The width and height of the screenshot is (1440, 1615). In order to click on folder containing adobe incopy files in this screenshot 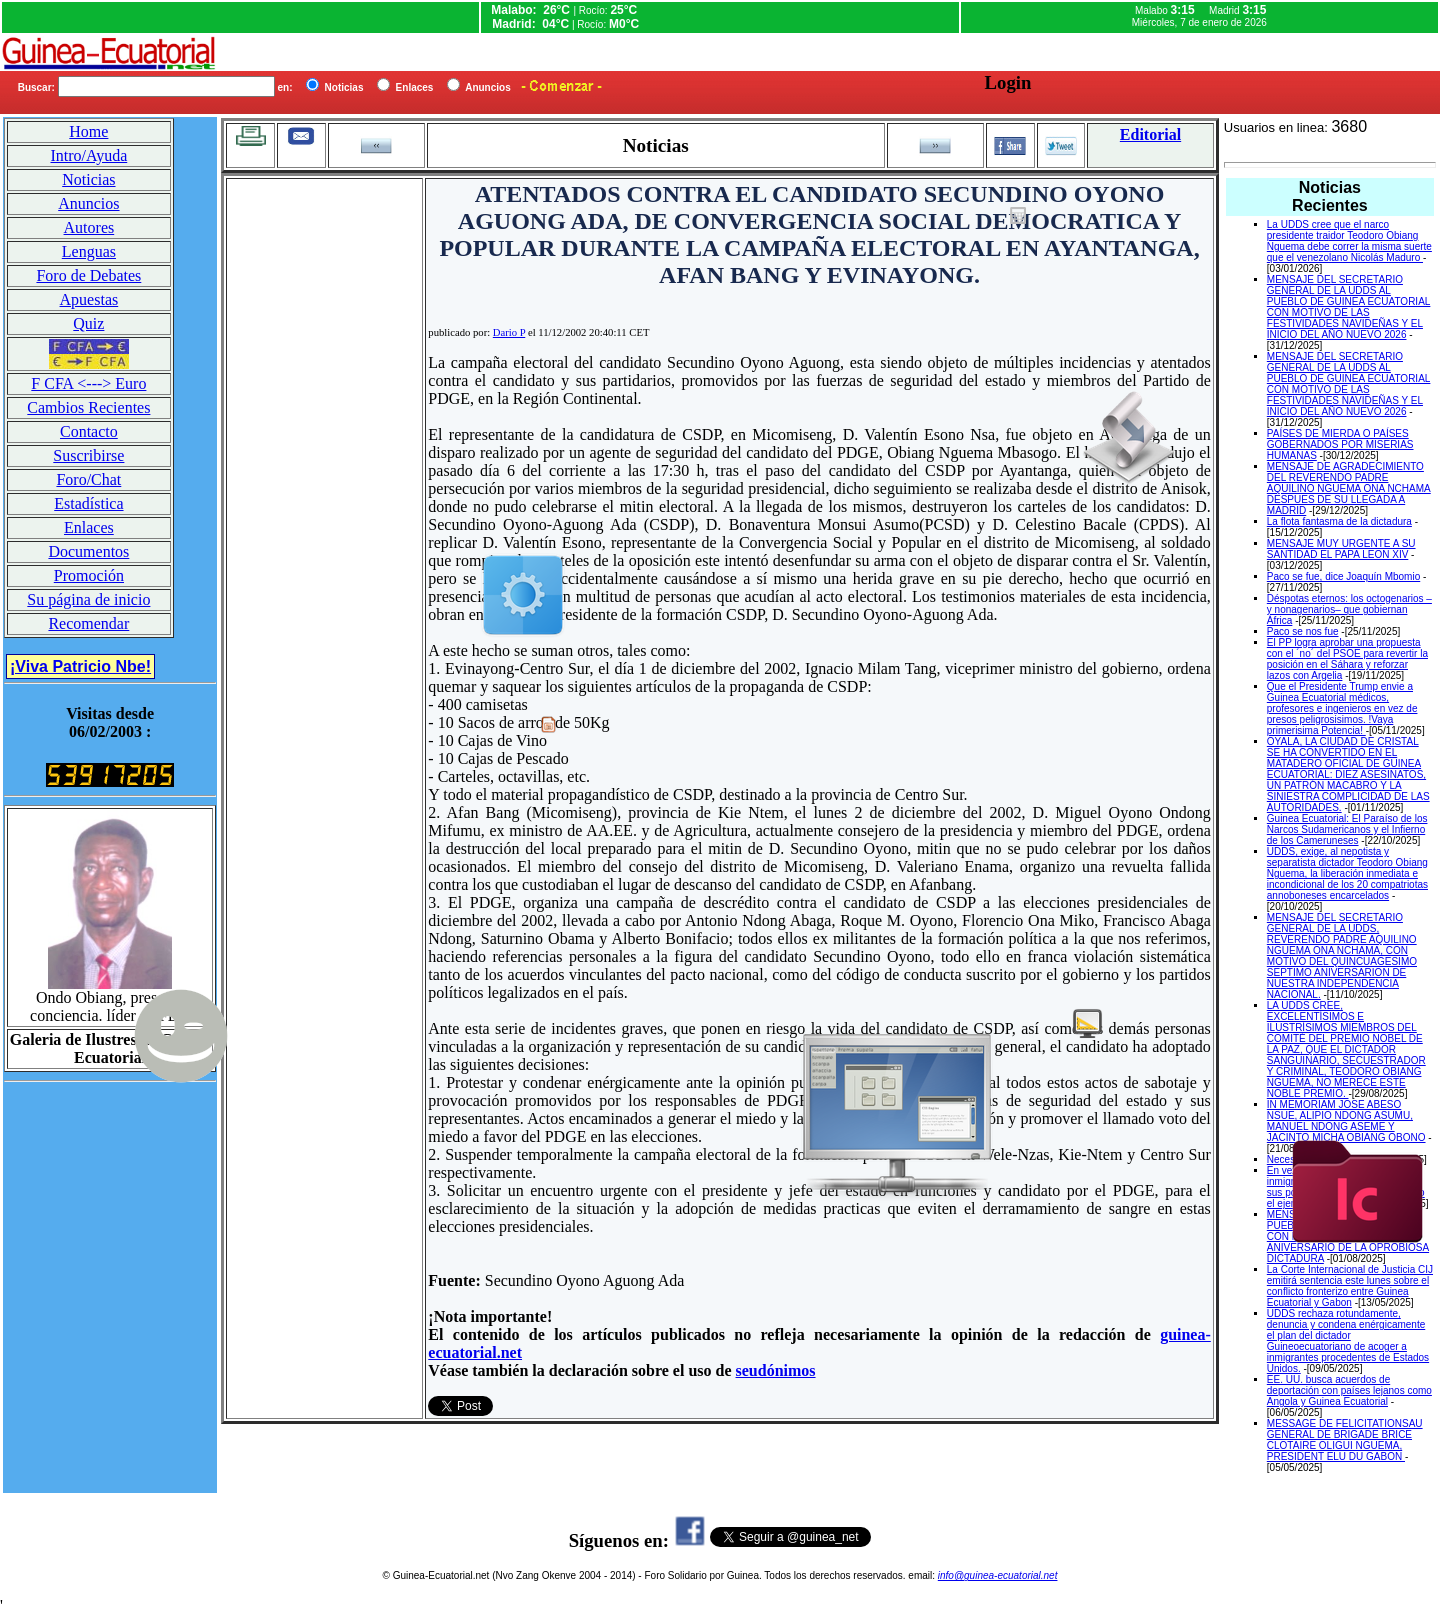, I will do `click(1357, 1195)`.